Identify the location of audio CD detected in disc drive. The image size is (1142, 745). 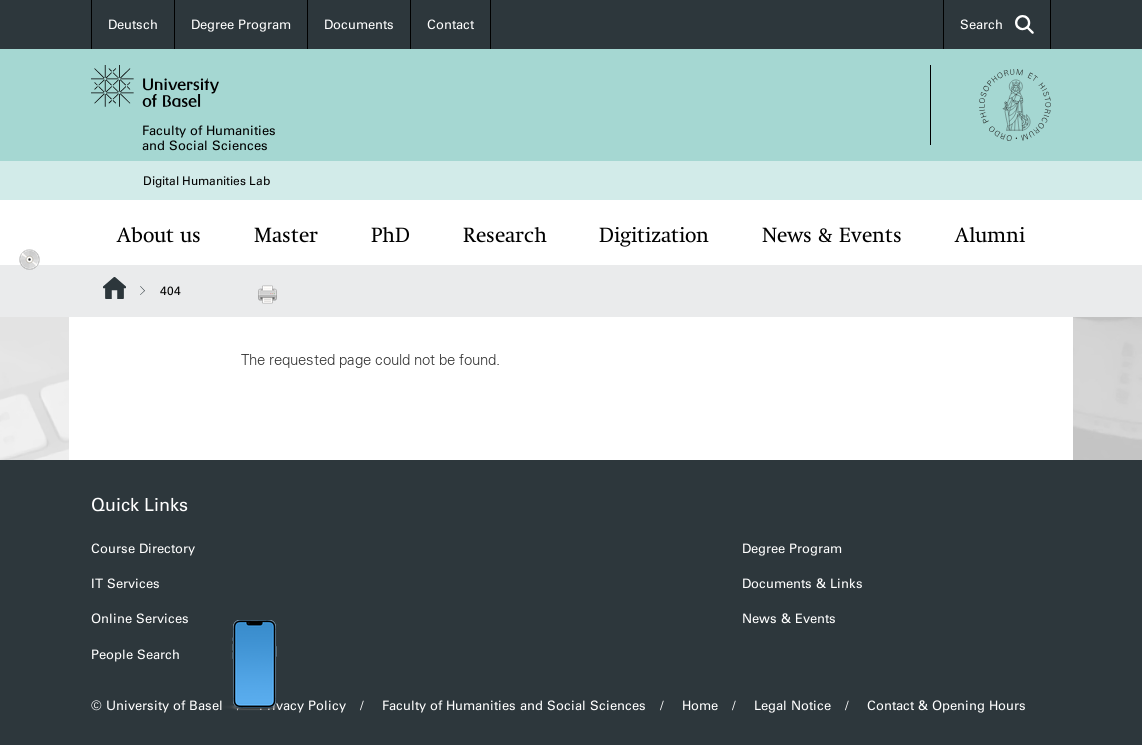
(29, 259).